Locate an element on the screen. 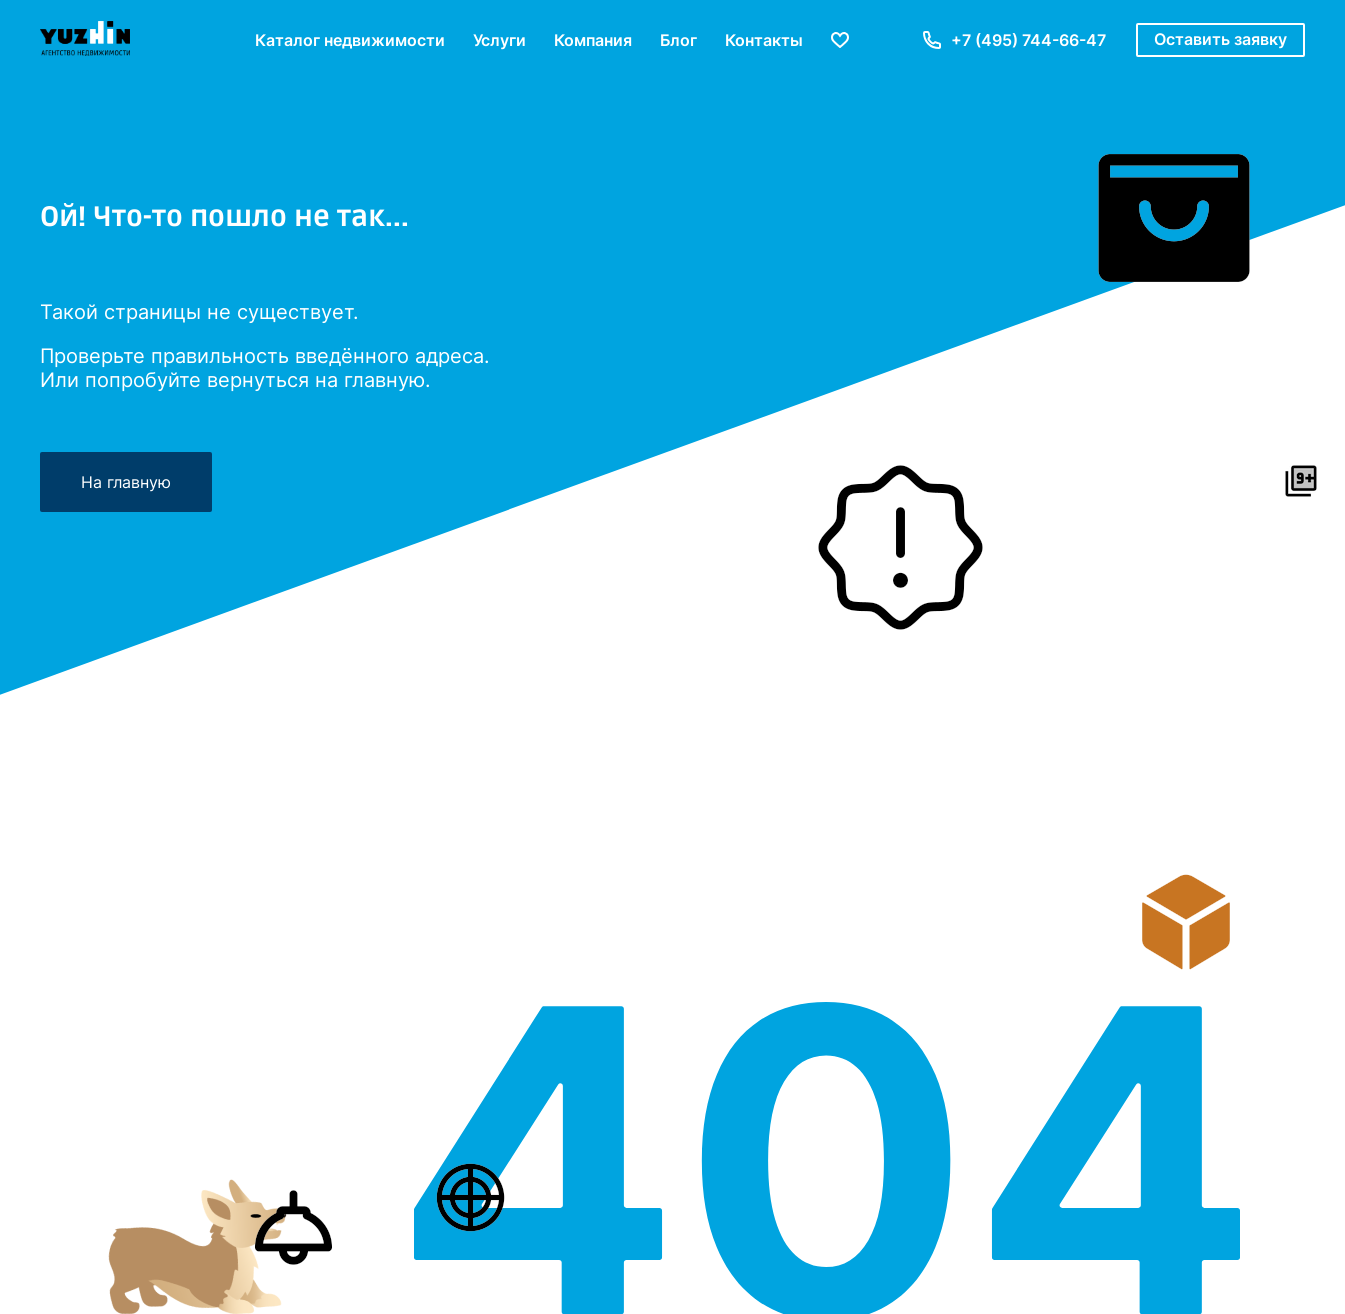  view your shopping cart is located at coordinates (1174, 218).